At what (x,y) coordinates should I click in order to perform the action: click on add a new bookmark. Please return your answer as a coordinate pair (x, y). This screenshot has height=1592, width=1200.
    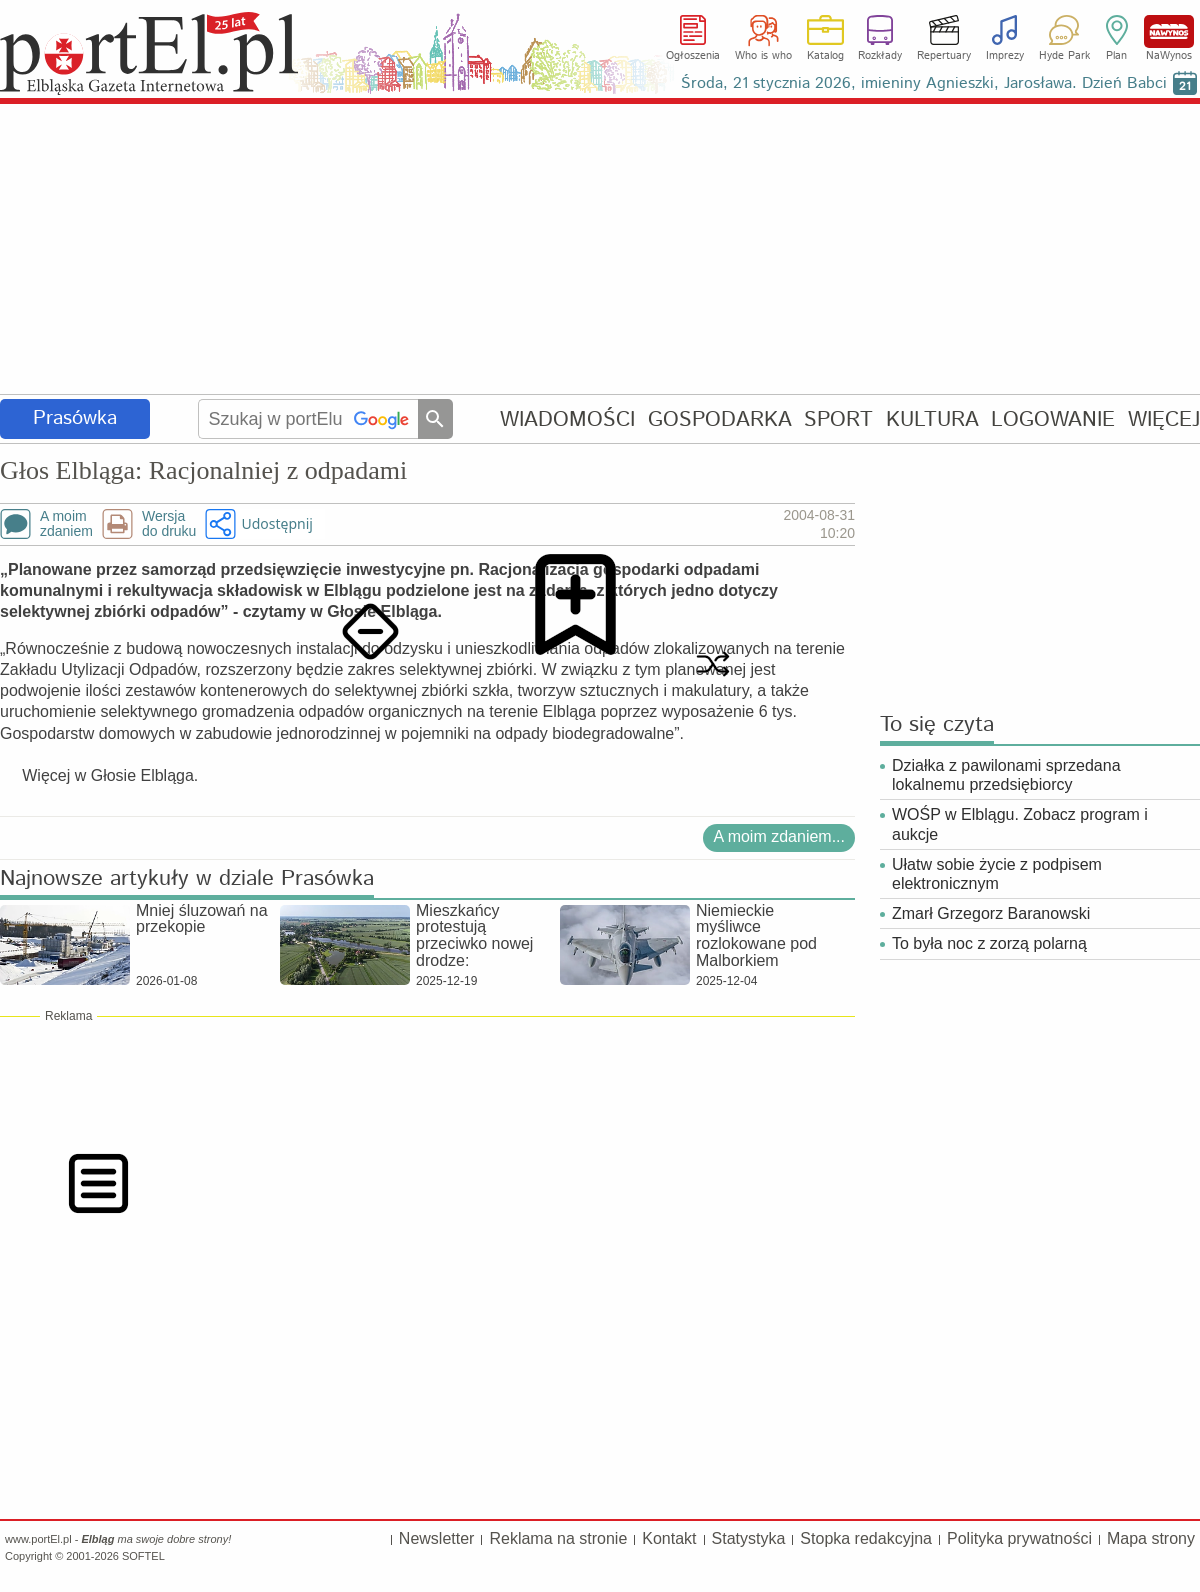
    Looking at the image, I should click on (575, 604).